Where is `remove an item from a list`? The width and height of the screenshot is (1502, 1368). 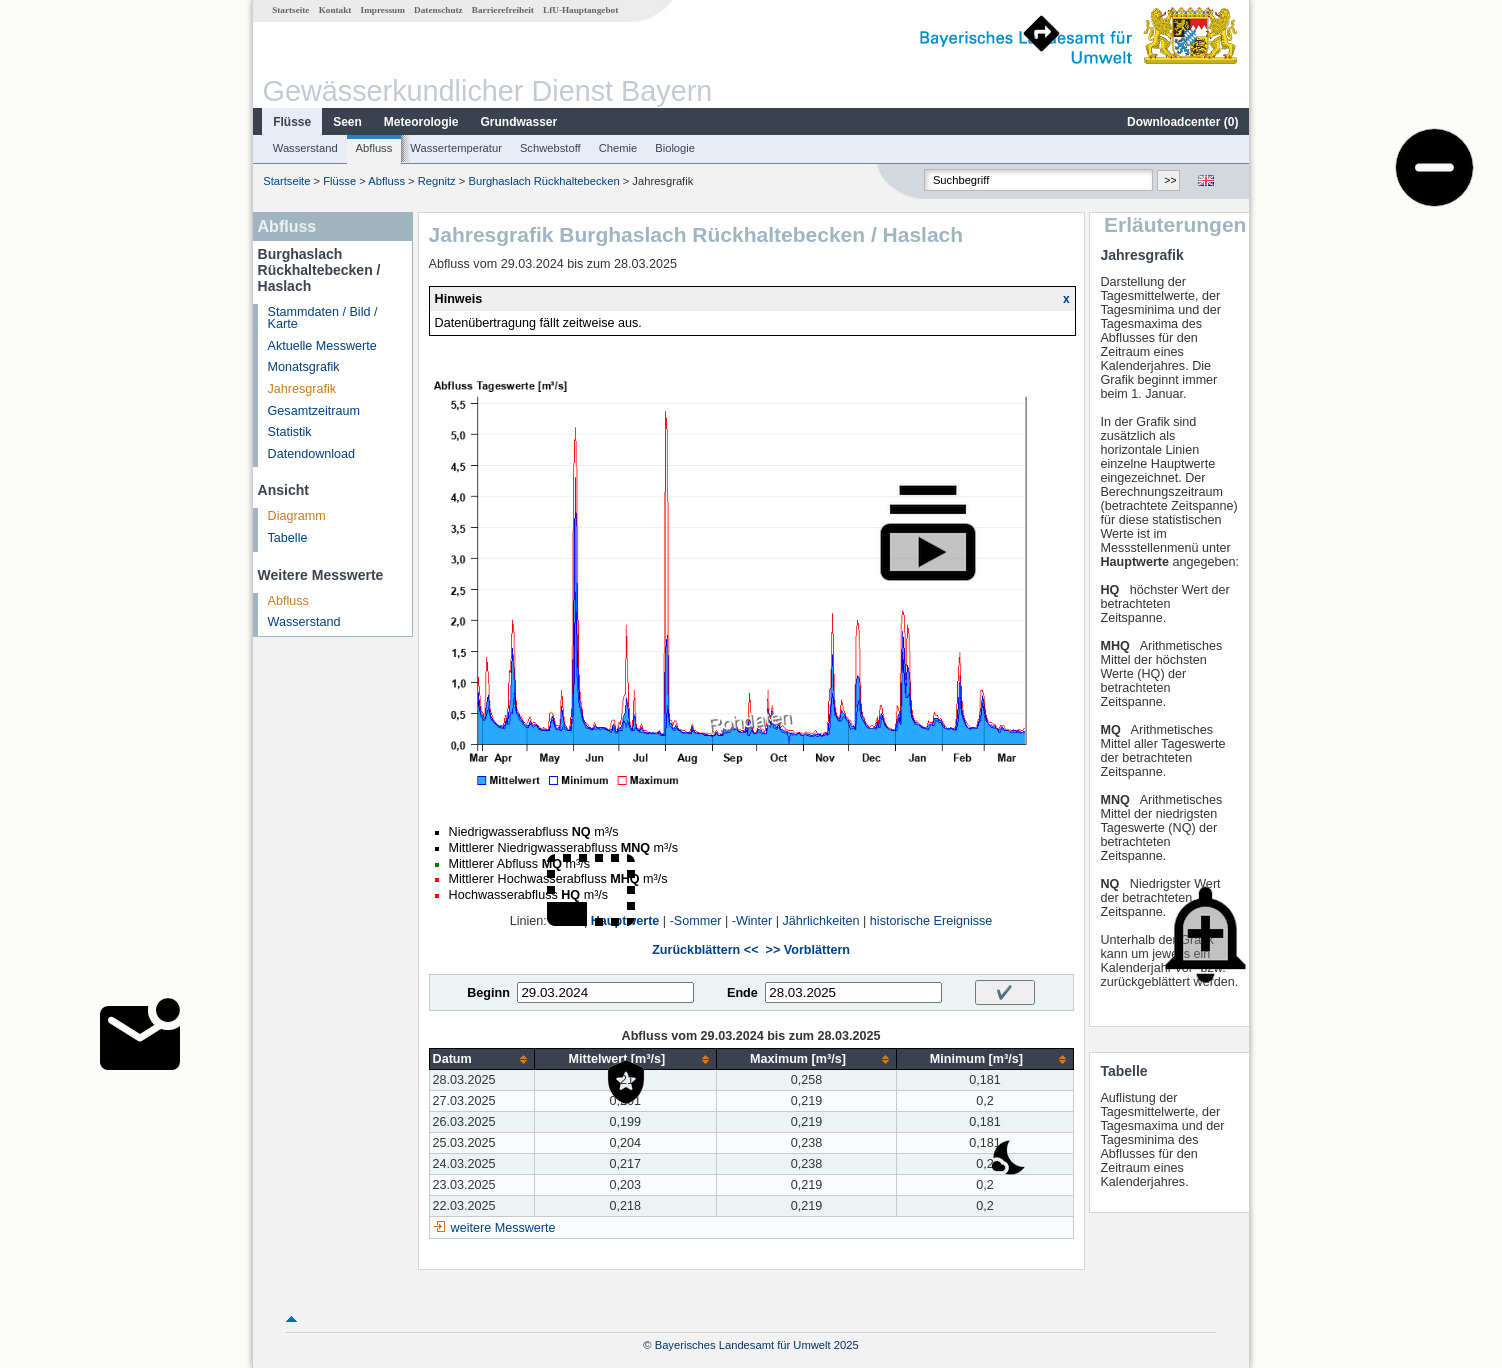 remove an item from a list is located at coordinates (1434, 167).